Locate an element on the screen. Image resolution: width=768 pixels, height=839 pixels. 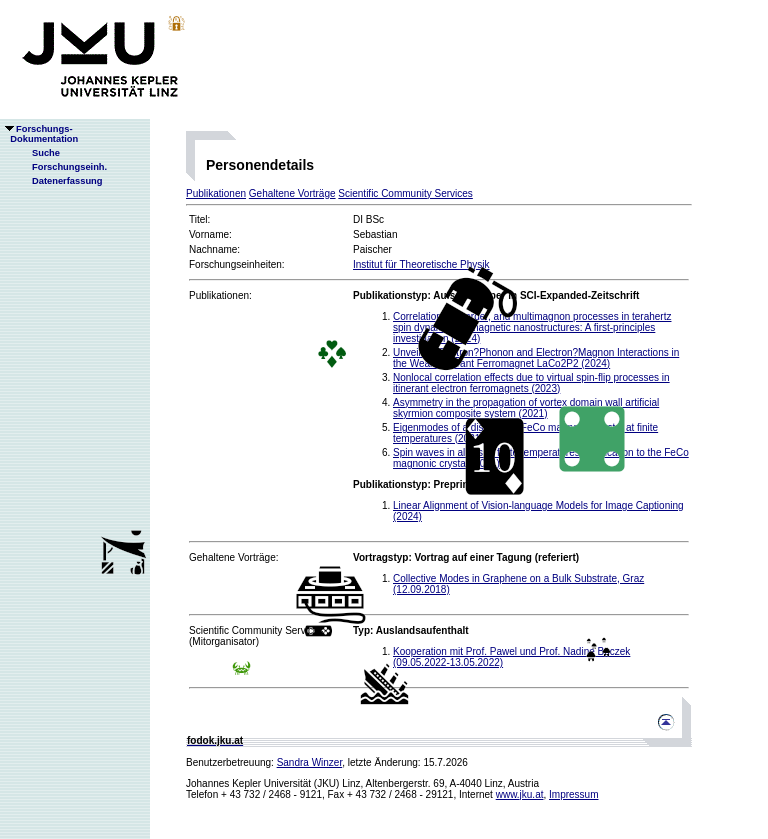
roll the dice or randomize is located at coordinates (592, 439).